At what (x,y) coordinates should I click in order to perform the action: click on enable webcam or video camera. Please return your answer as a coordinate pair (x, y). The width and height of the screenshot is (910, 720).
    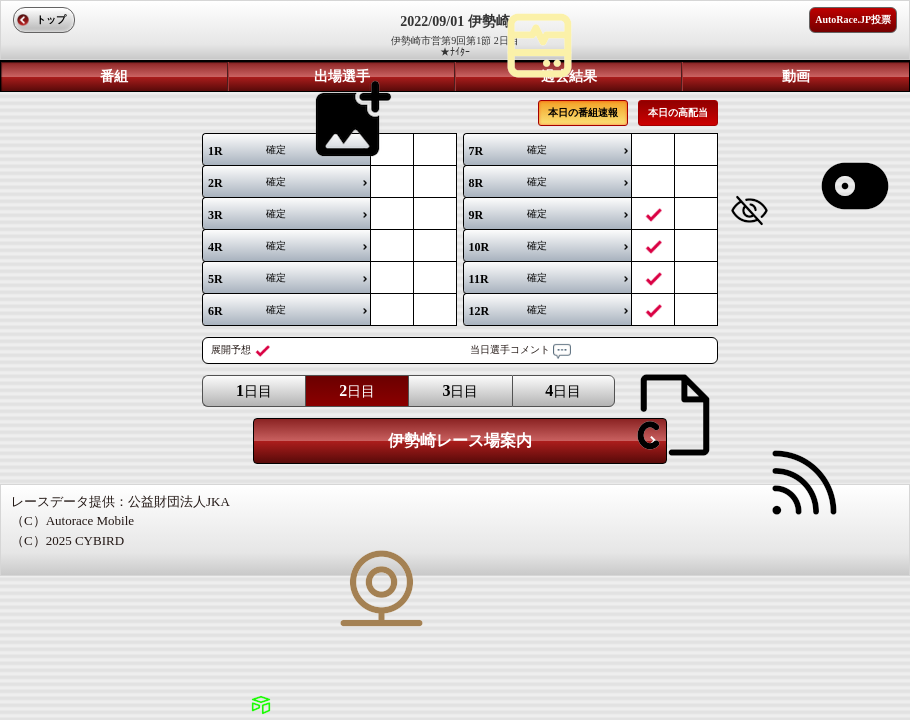
    Looking at the image, I should click on (381, 591).